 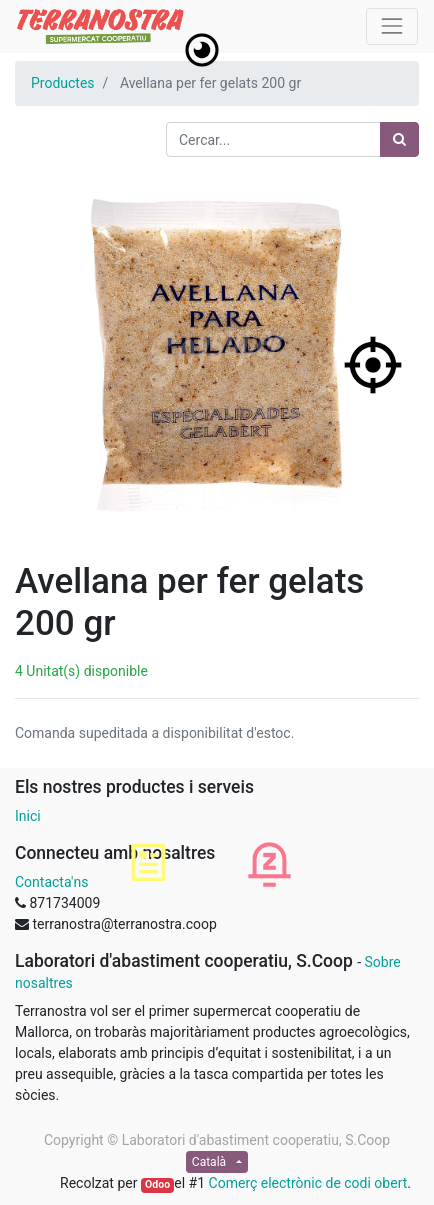 What do you see at coordinates (148, 862) in the screenshot?
I see `view article or news content` at bounding box center [148, 862].